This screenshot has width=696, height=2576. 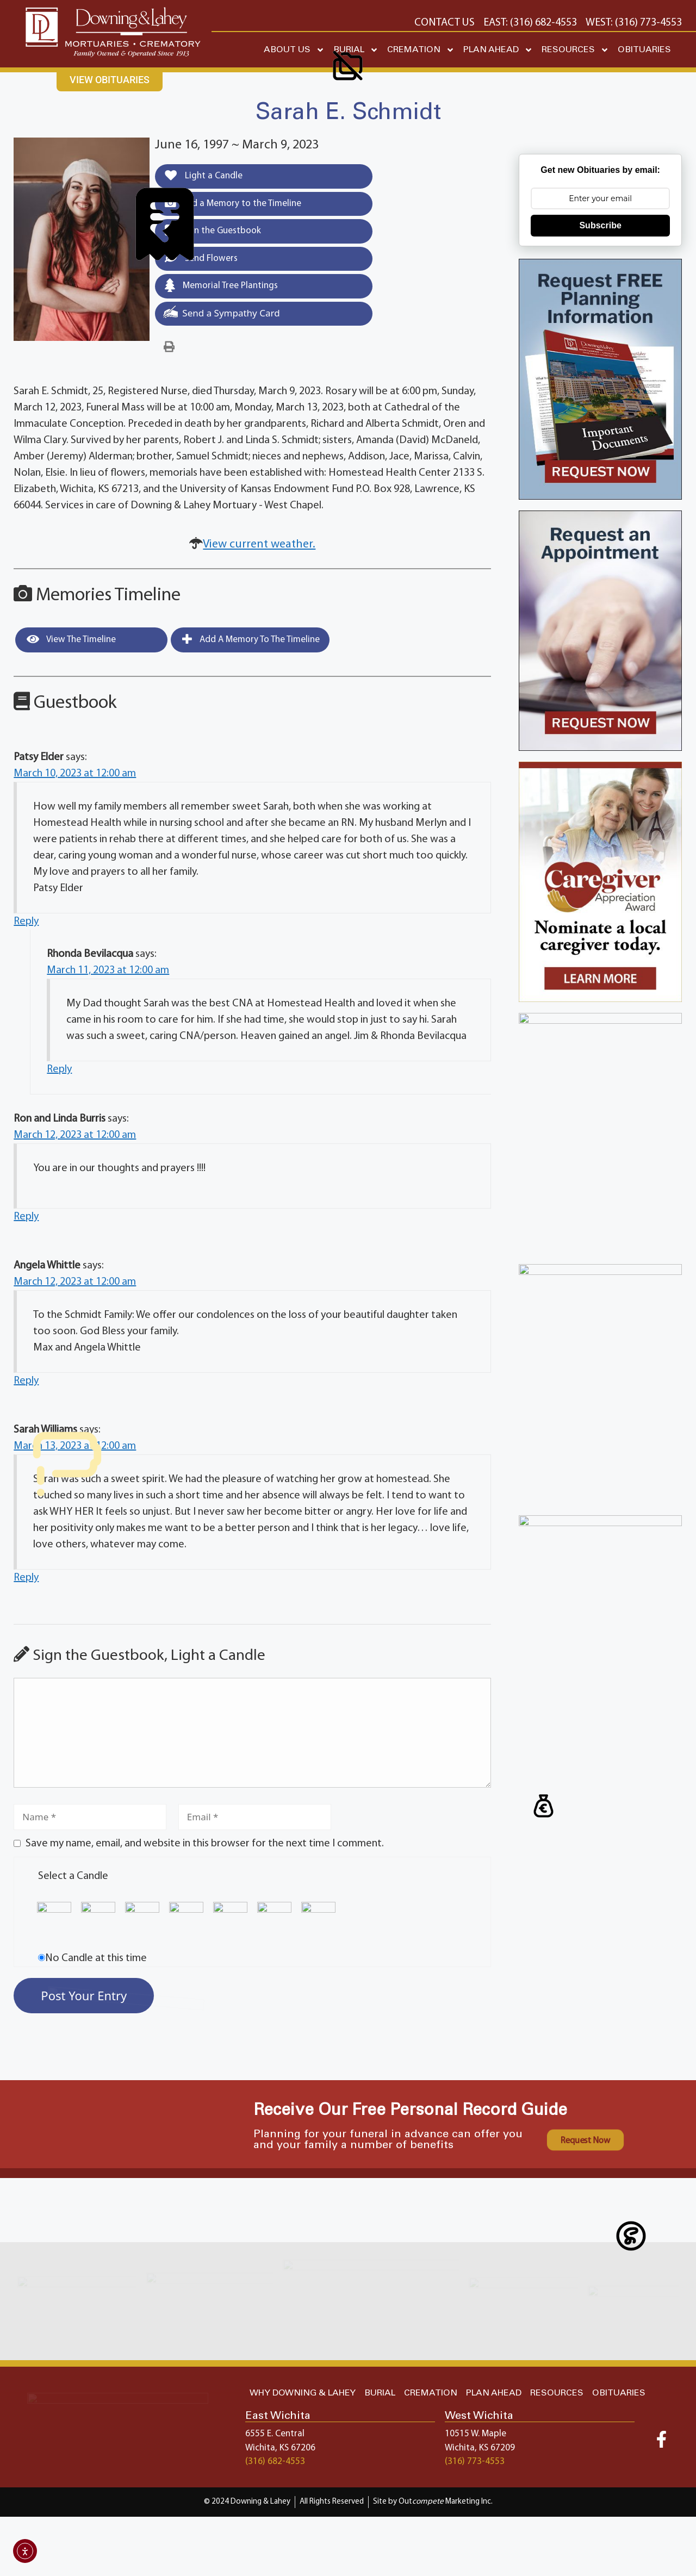 What do you see at coordinates (347, 65) in the screenshot?
I see `folders are disabled or unavailable` at bounding box center [347, 65].